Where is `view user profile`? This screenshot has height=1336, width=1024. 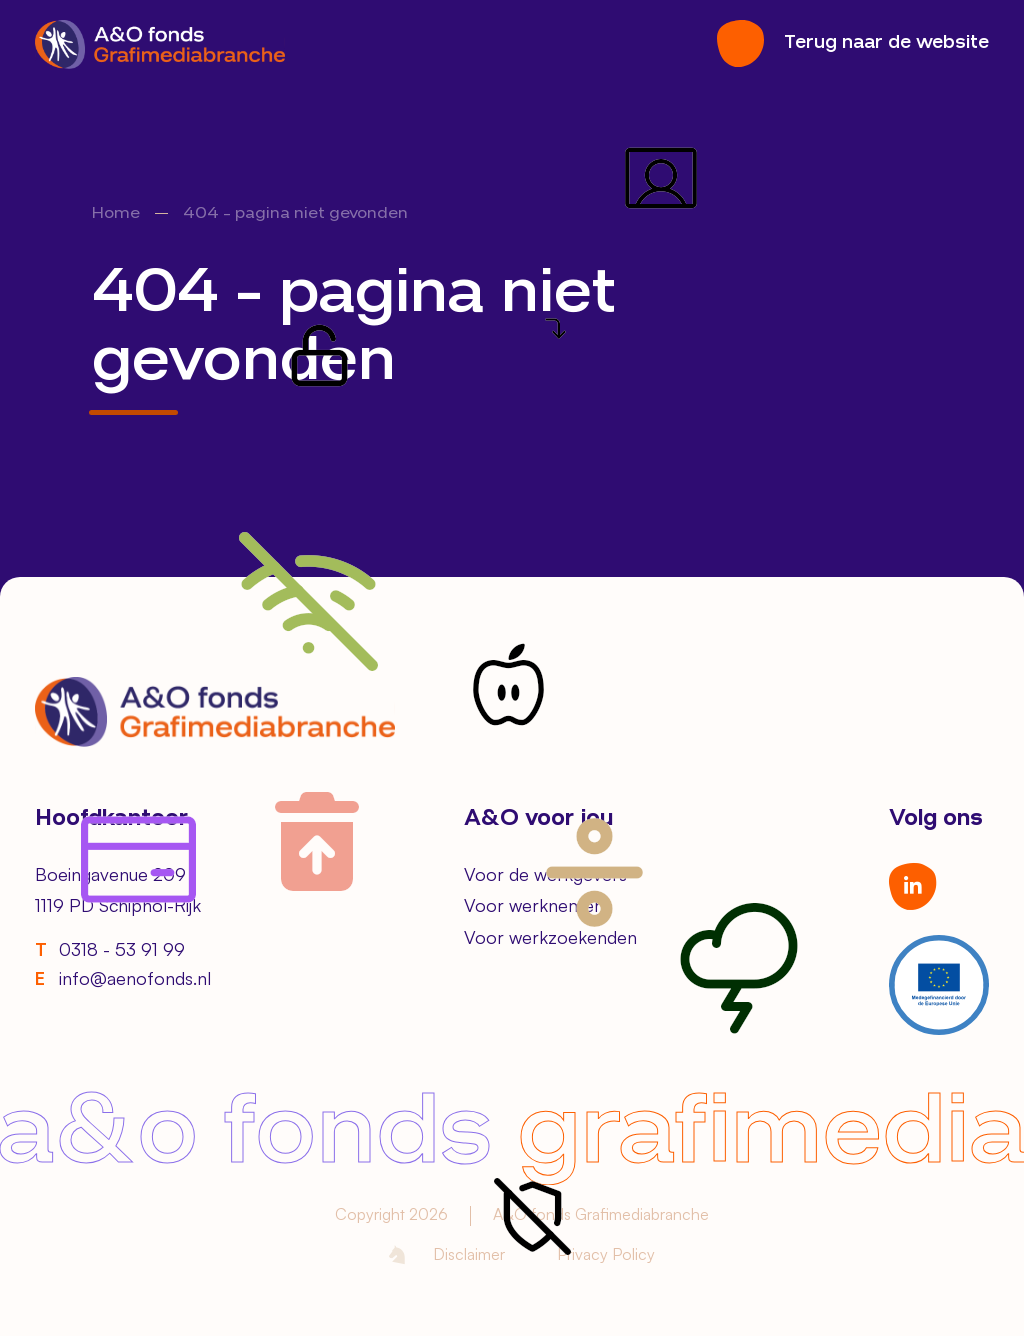
view user profile is located at coordinates (661, 178).